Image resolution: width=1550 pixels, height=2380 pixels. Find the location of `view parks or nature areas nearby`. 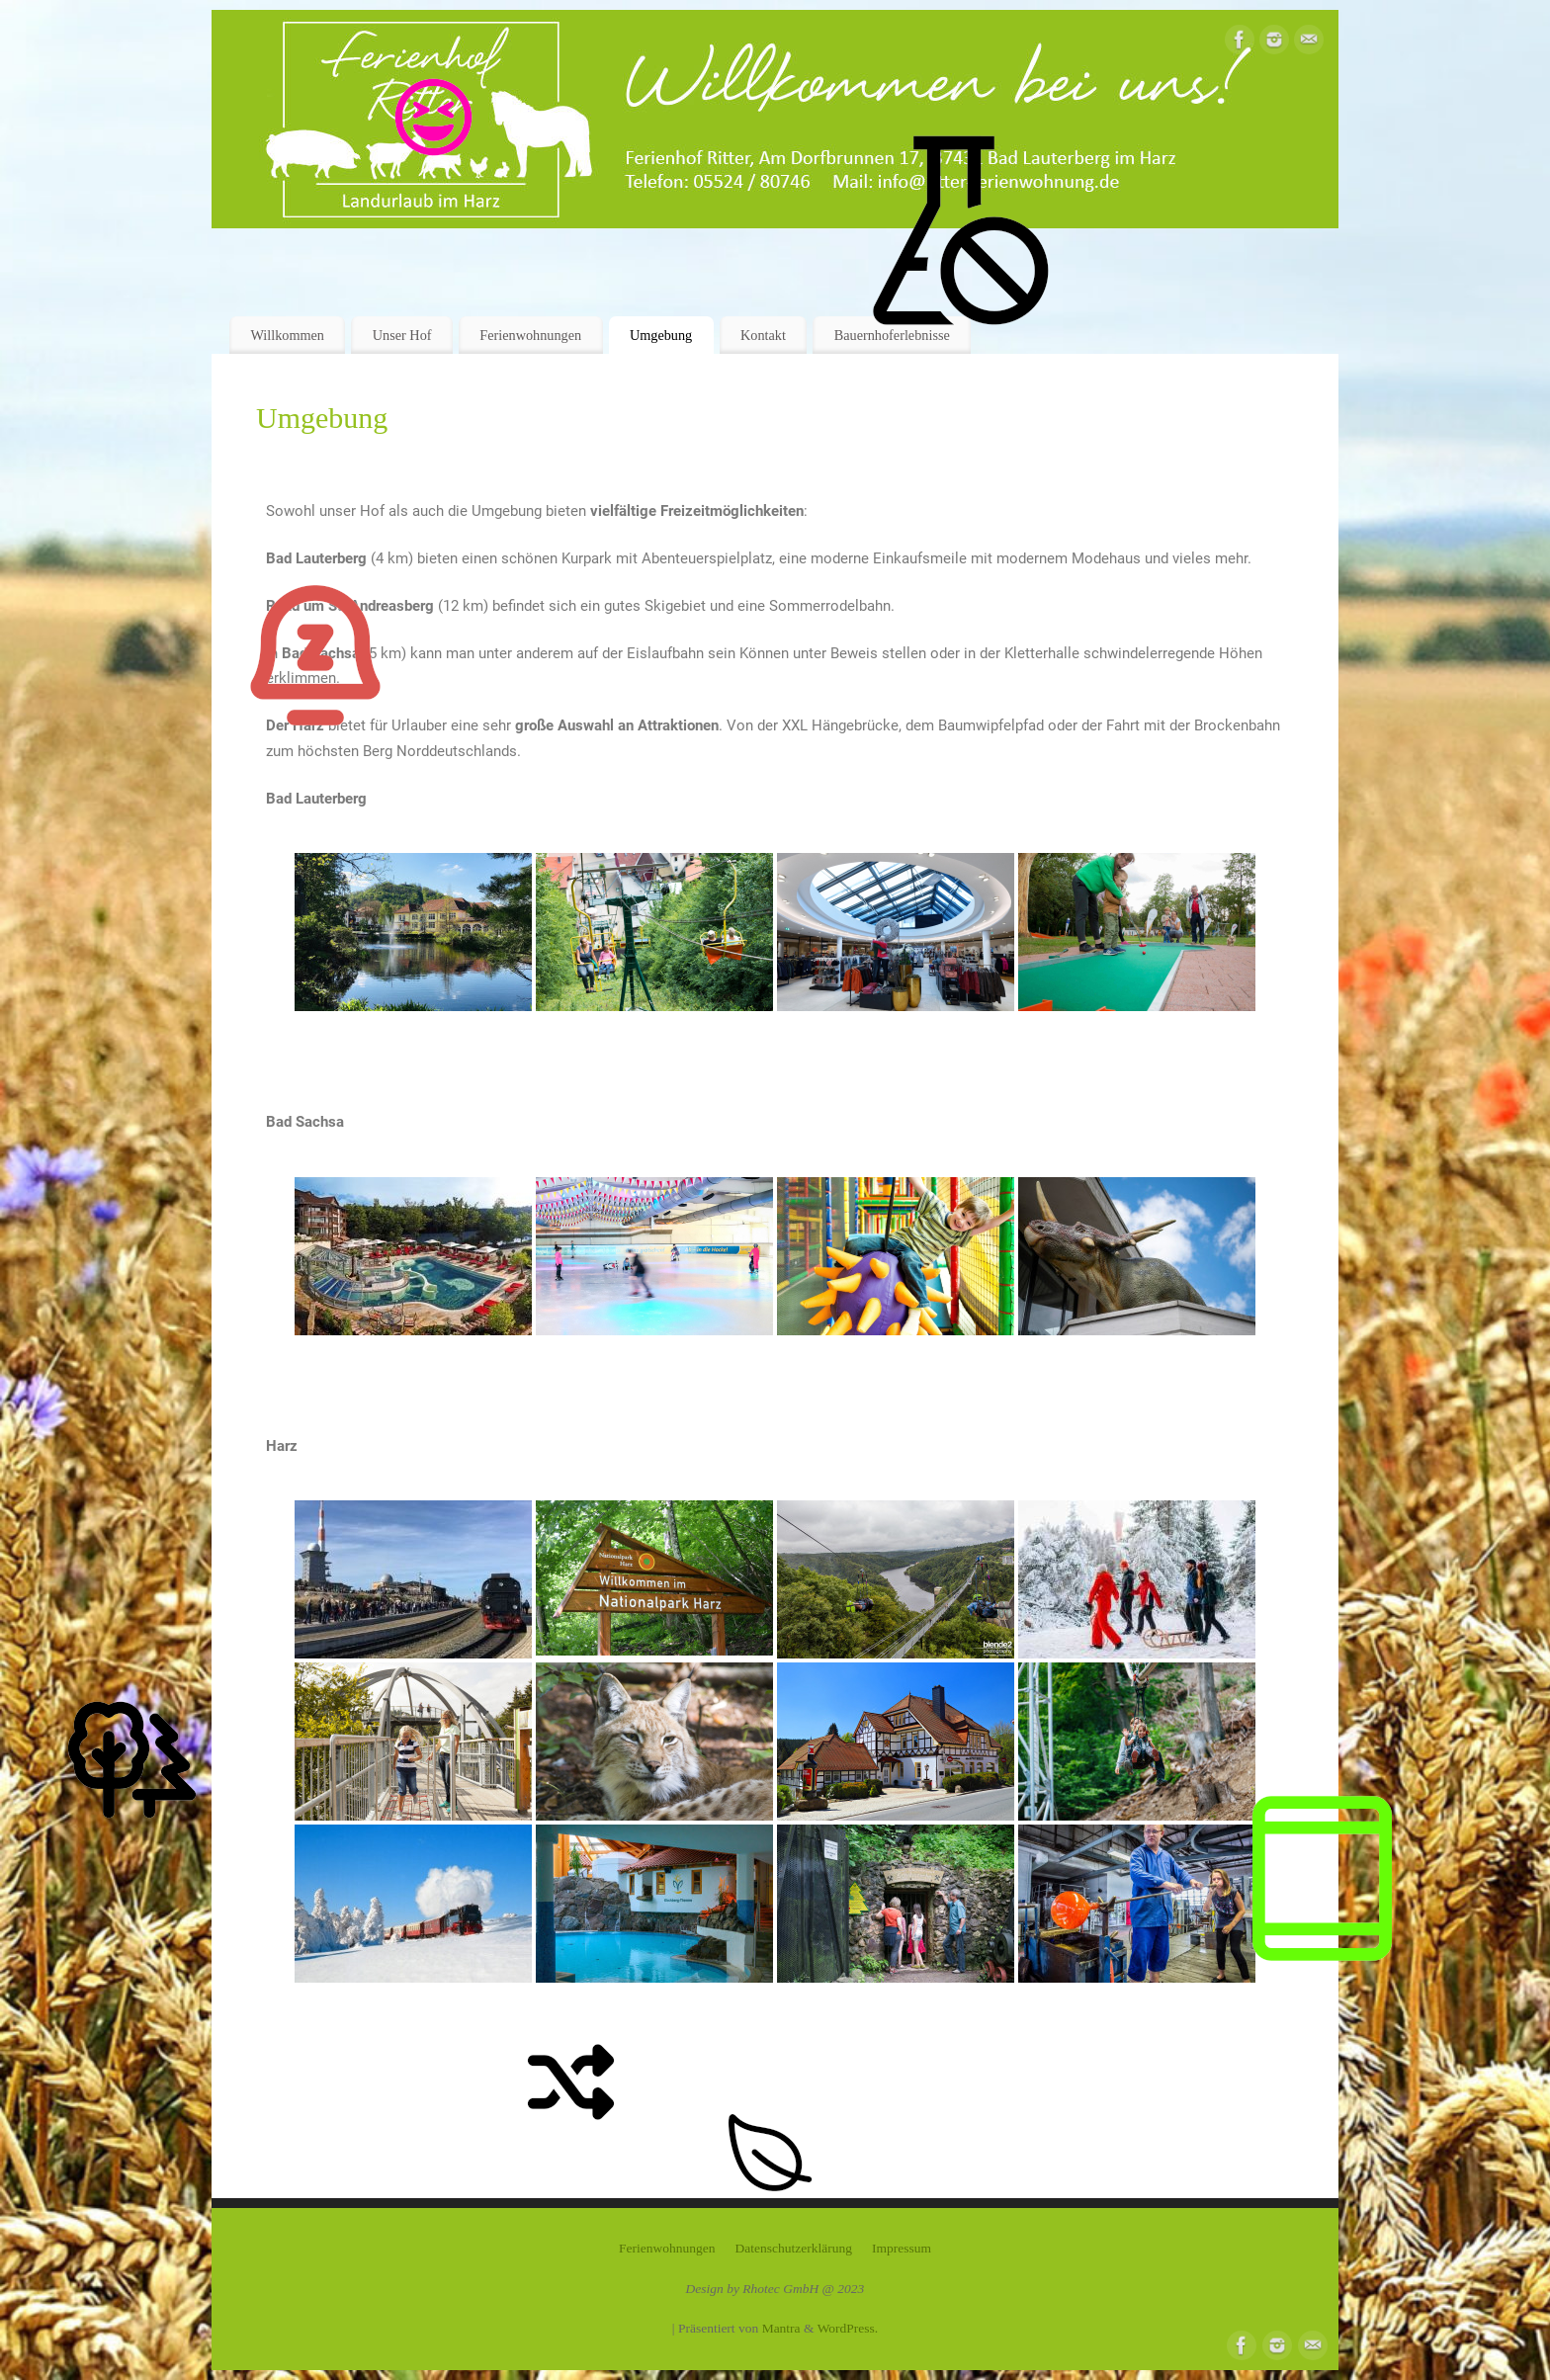

view parks or nature areas nearby is located at coordinates (131, 1759).